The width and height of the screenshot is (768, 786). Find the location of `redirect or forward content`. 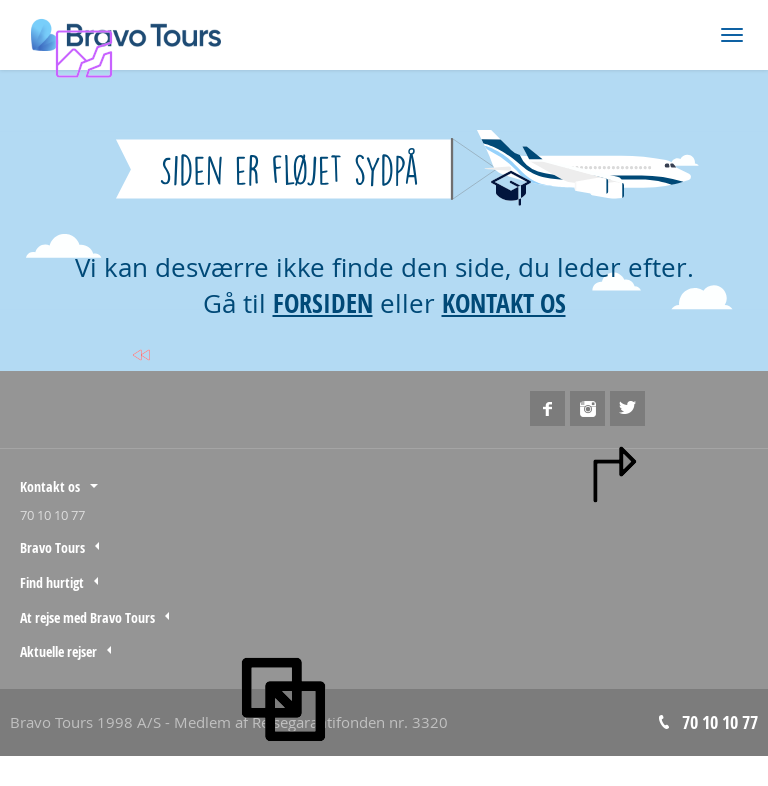

redirect or forward content is located at coordinates (610, 474).